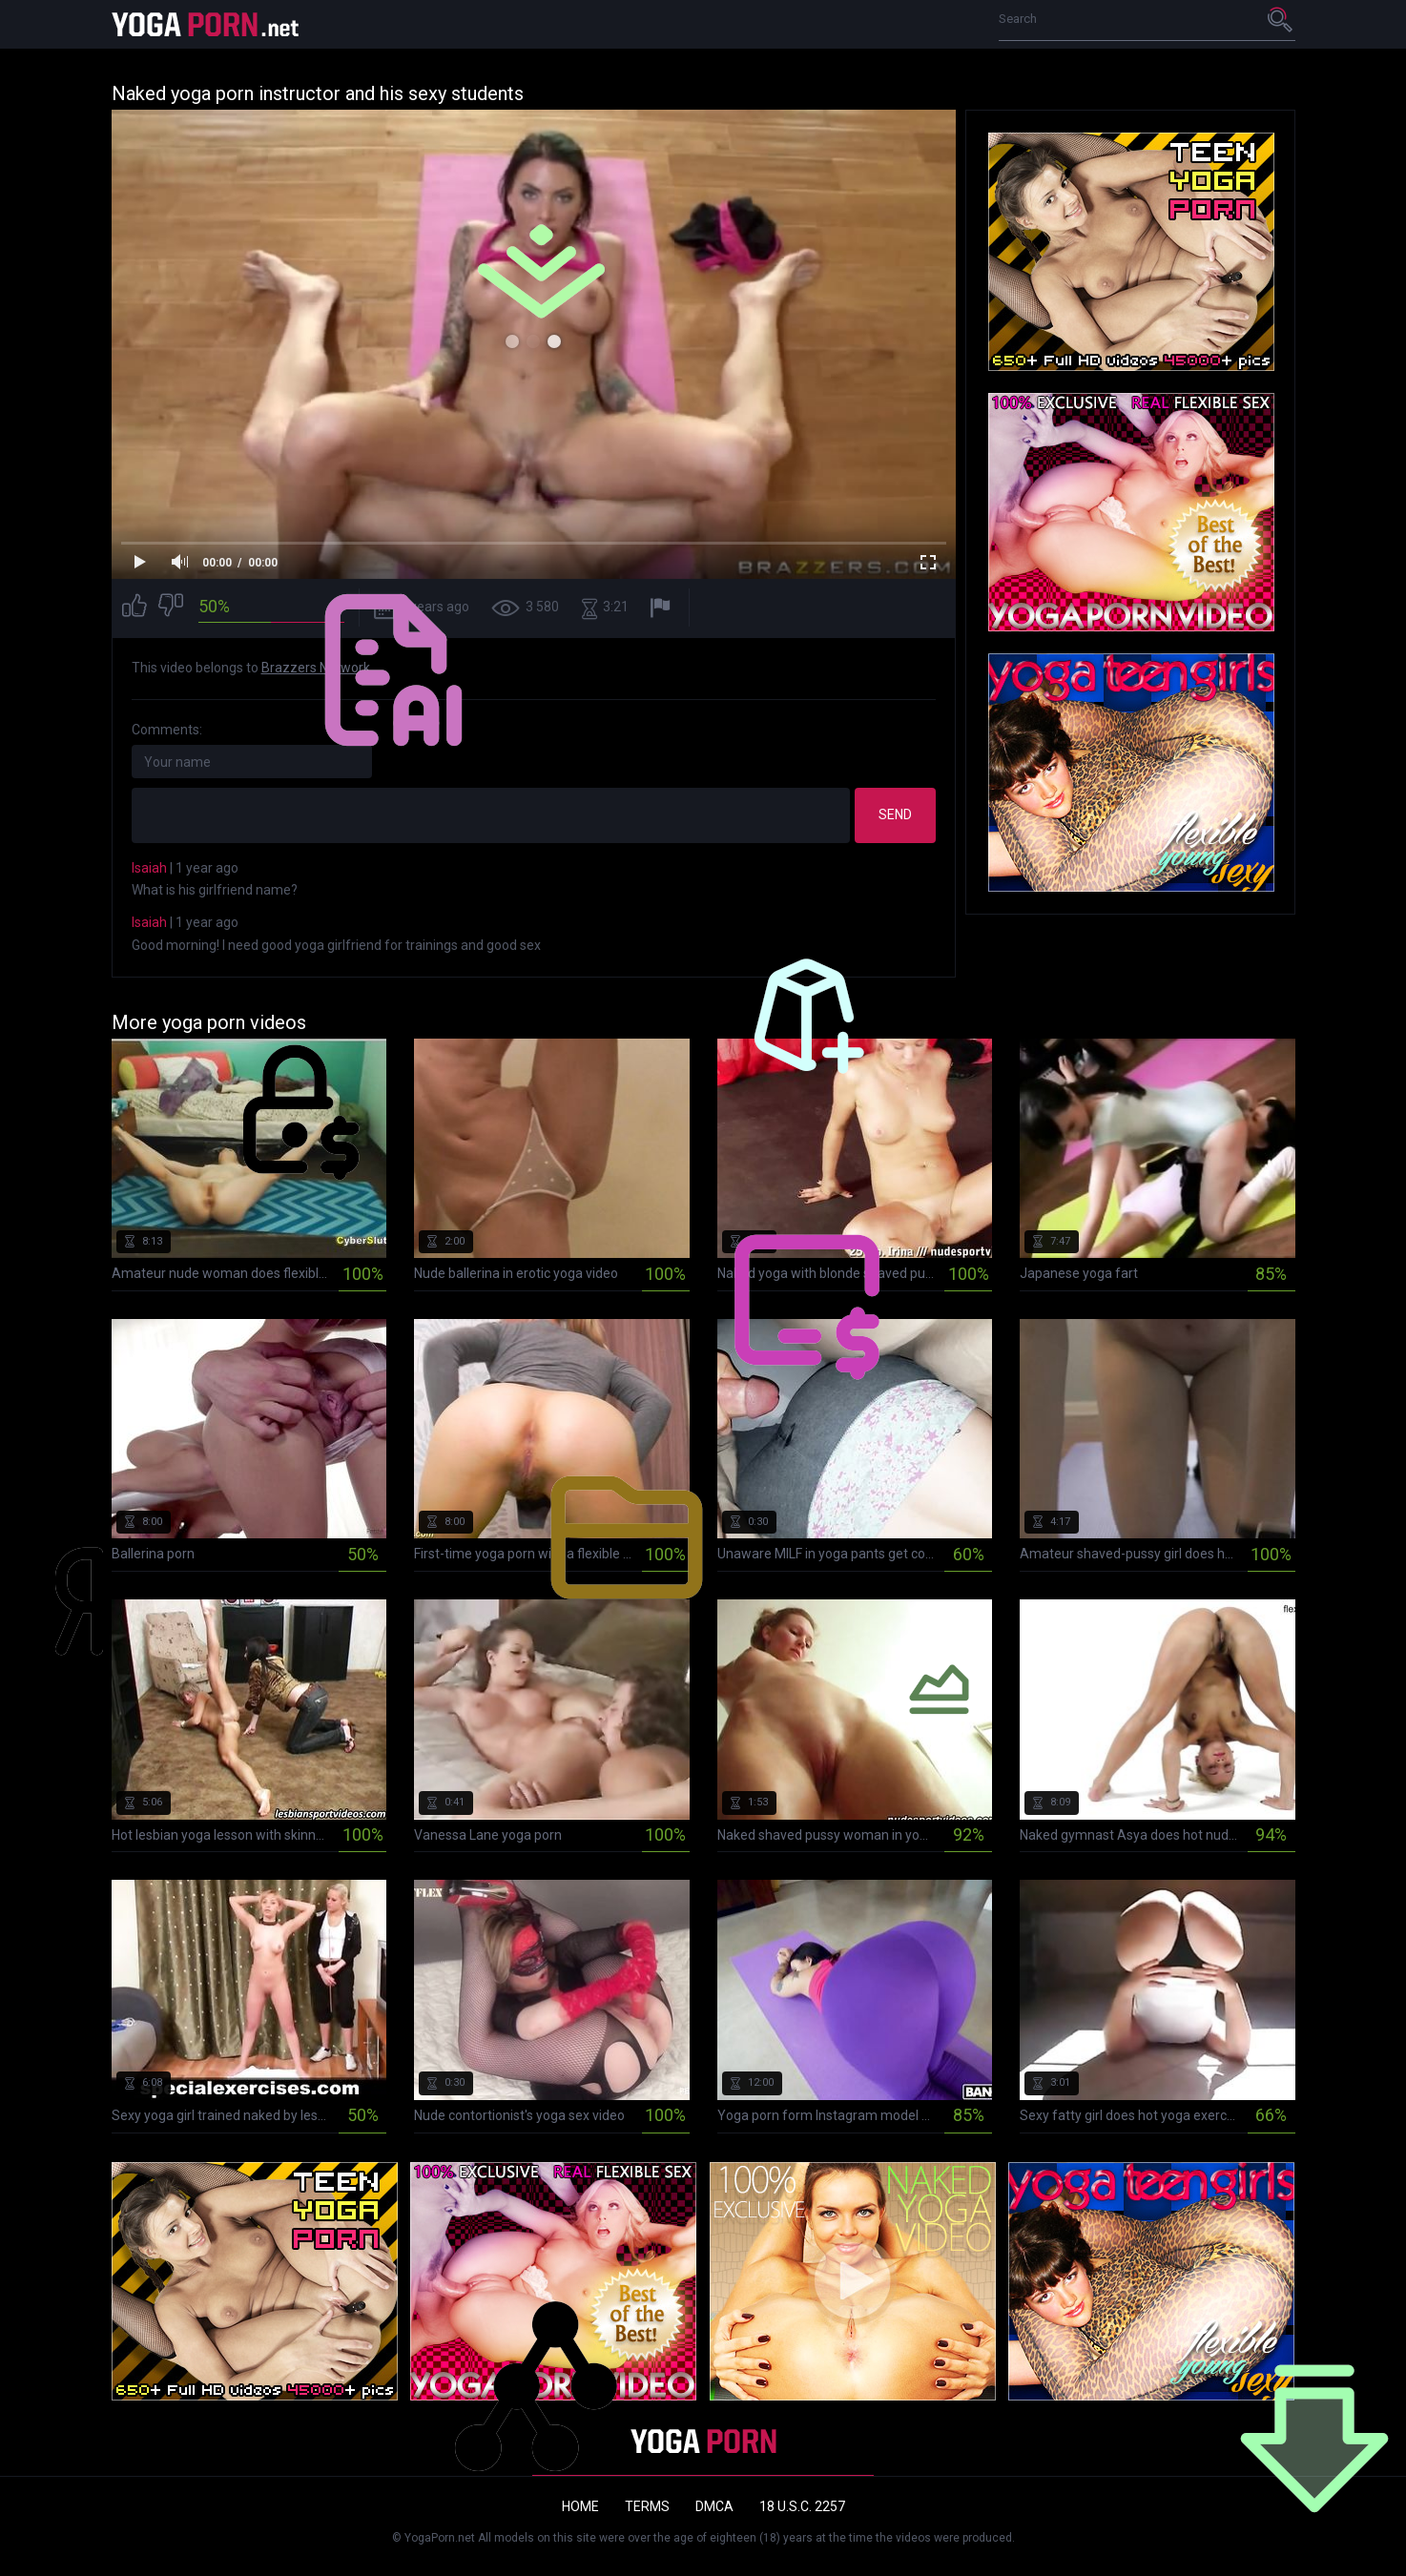 The image size is (1406, 2576). I want to click on access a folder or directory, so click(627, 1542).